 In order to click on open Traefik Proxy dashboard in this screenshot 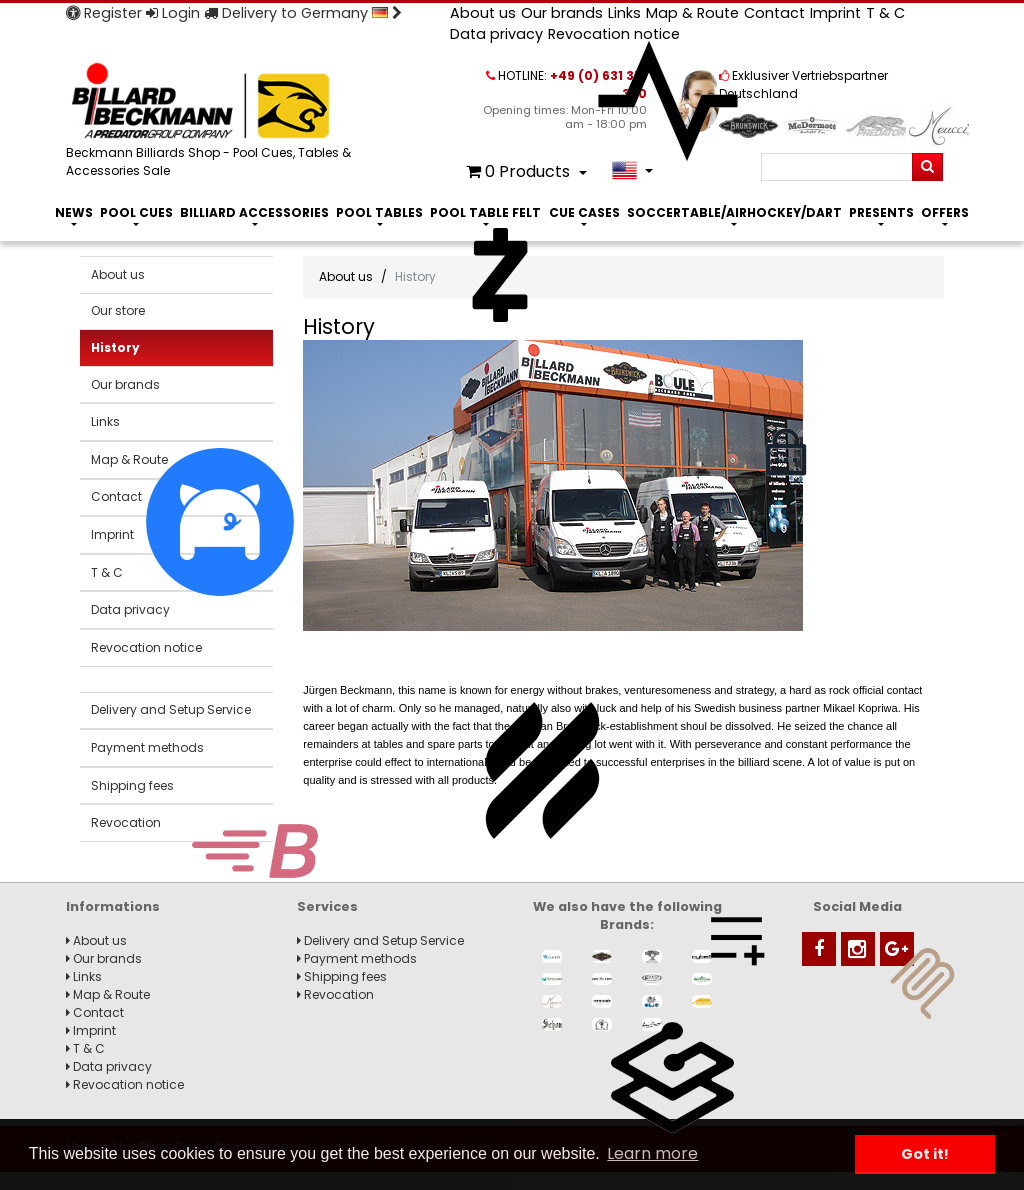, I will do `click(672, 1077)`.